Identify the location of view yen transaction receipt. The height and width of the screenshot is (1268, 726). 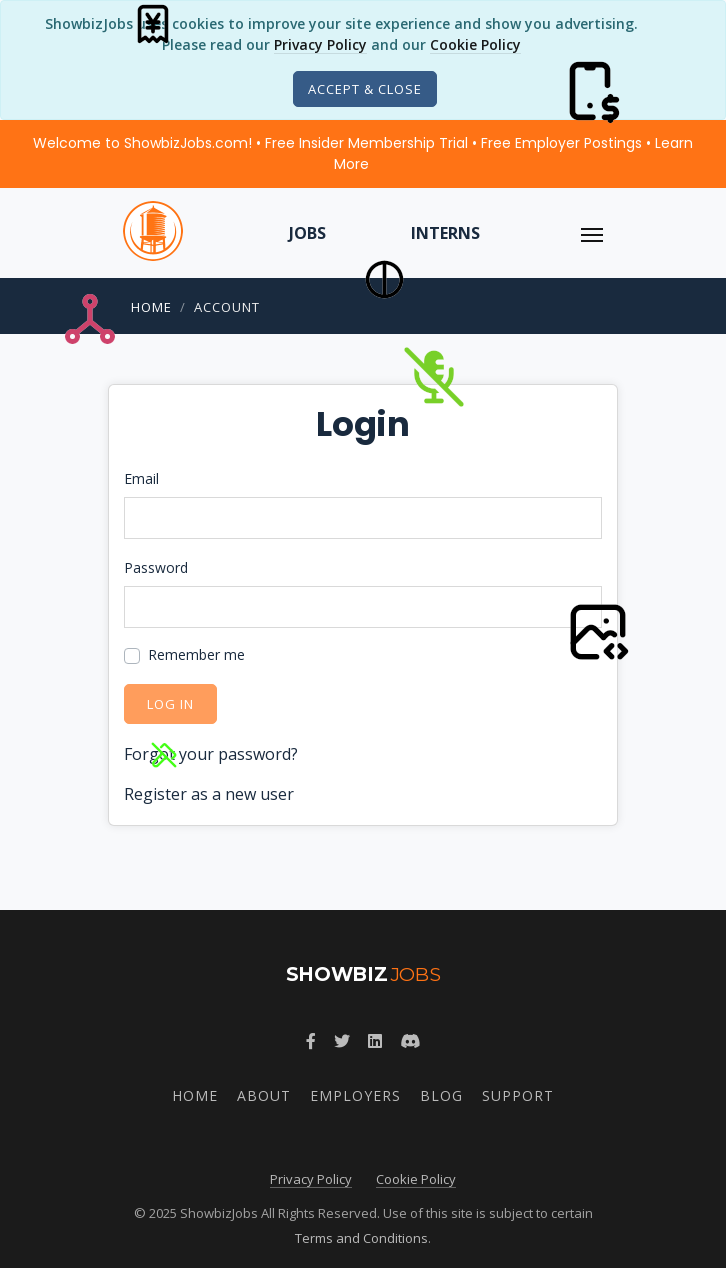
(153, 24).